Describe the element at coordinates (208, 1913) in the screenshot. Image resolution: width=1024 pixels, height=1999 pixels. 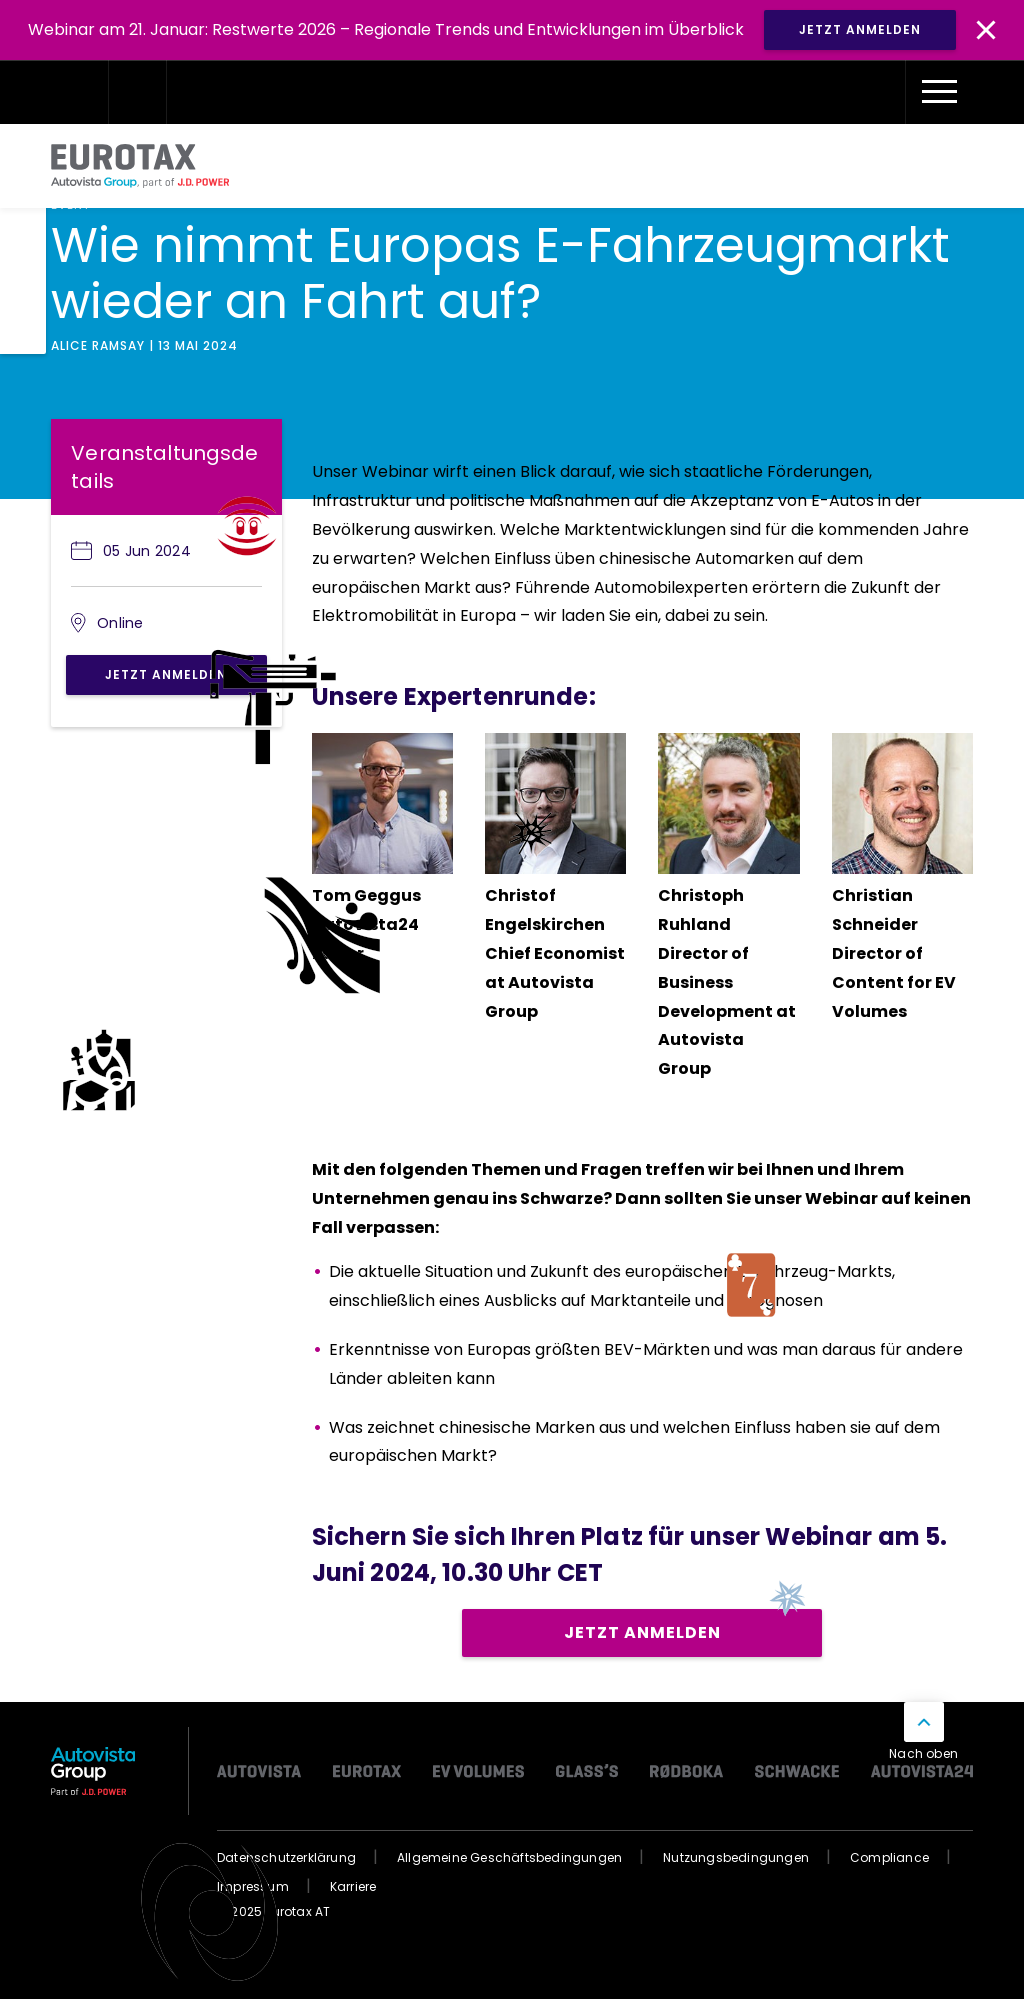
I see `activate focus or concentration mode` at that location.